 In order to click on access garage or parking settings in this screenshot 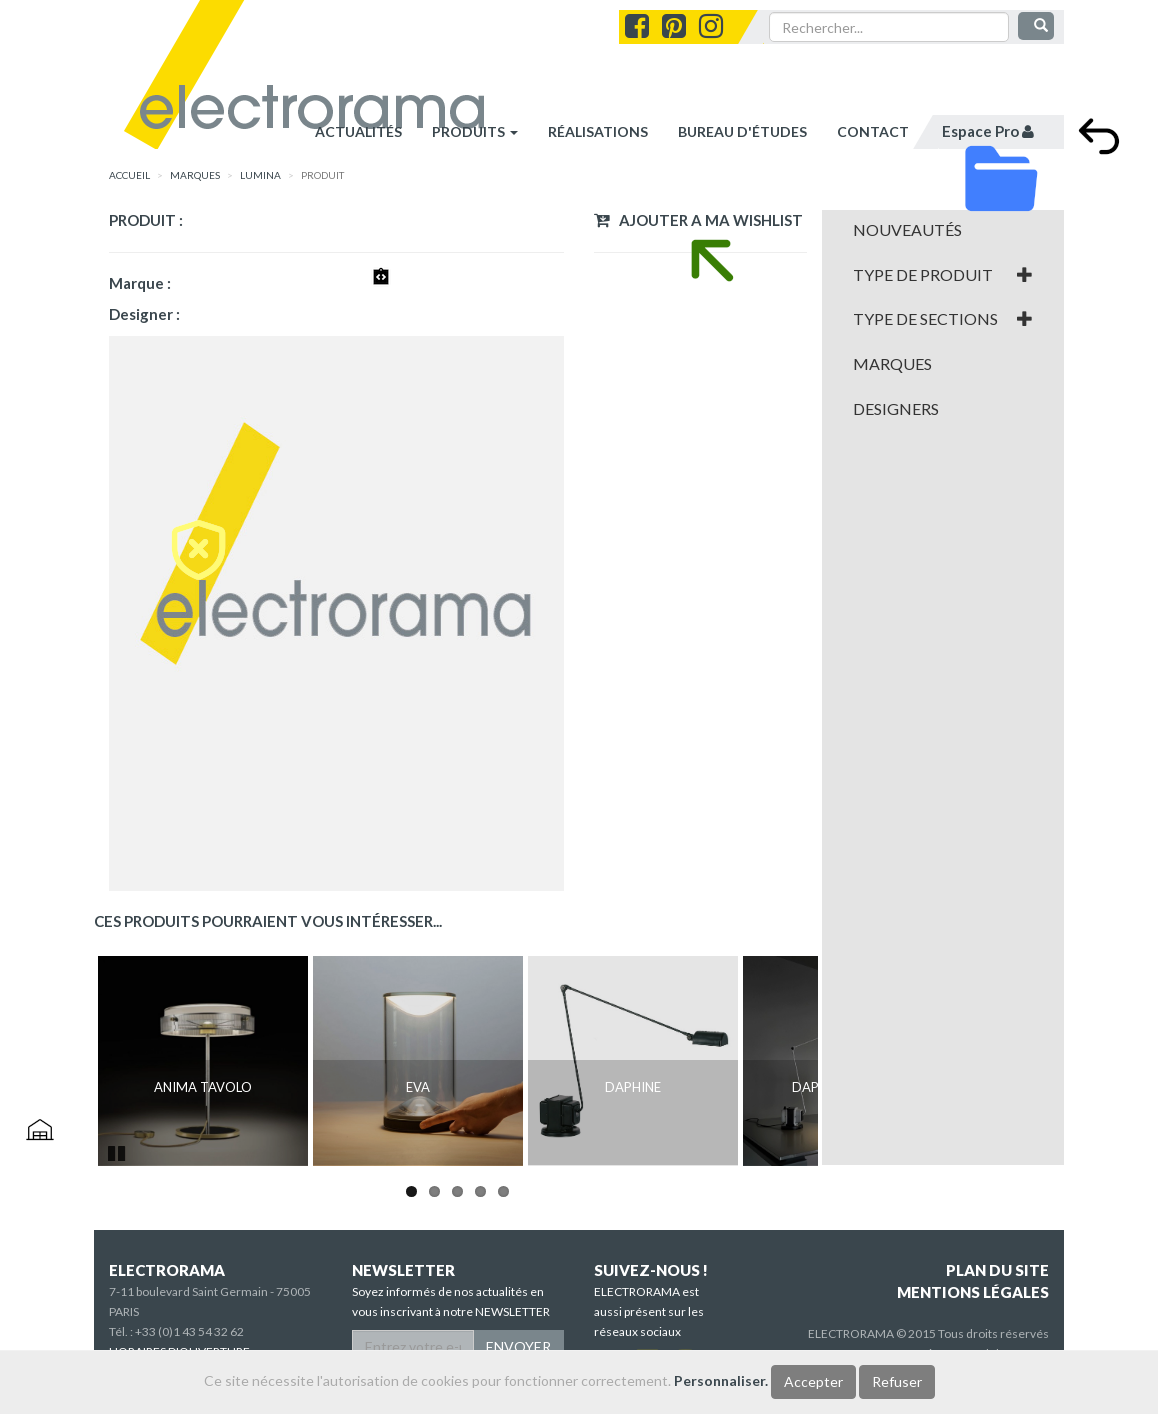, I will do `click(40, 1131)`.